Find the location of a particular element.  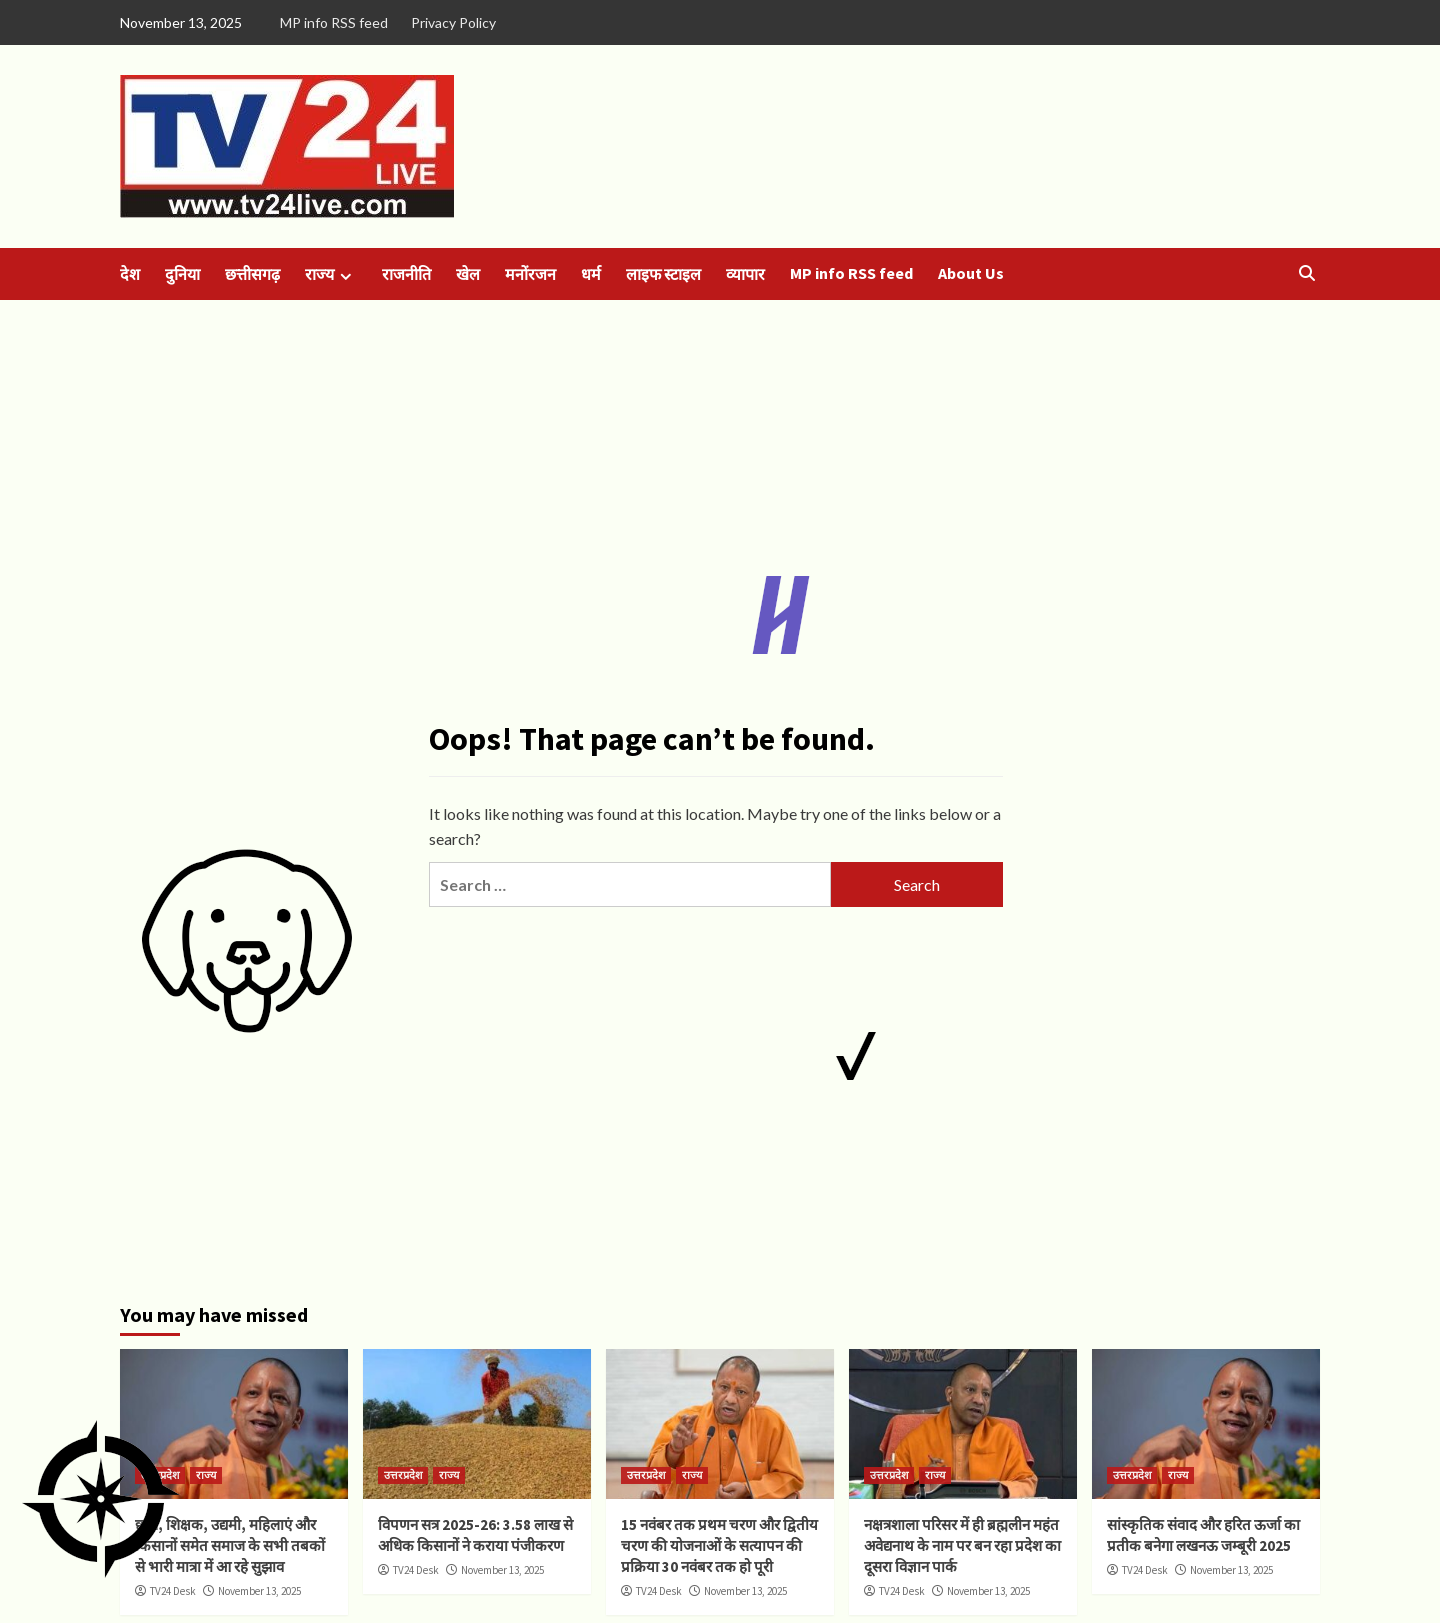

verizon wireless app or account access is located at coordinates (856, 1056).